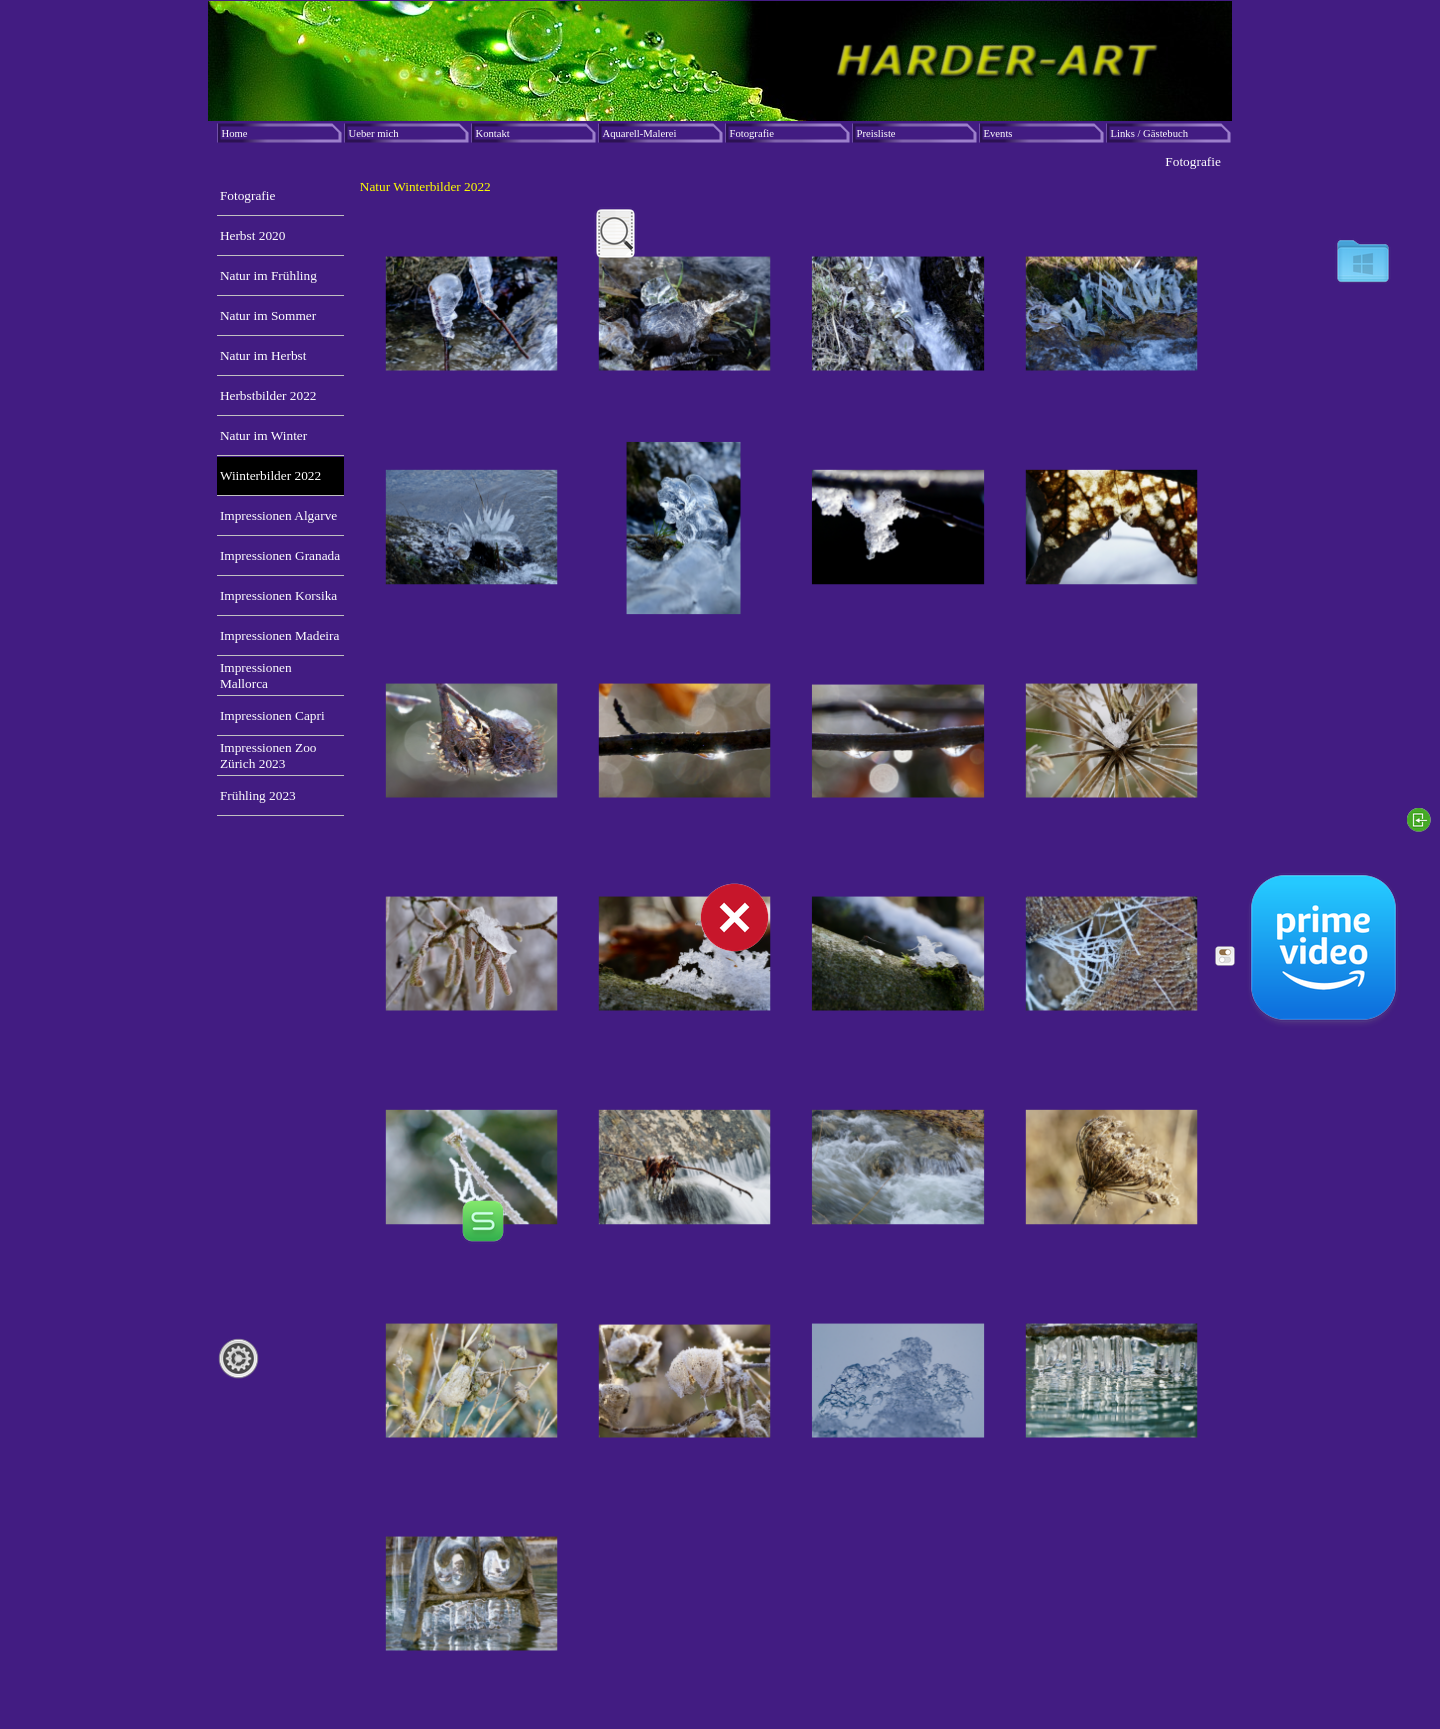  What do you see at coordinates (1363, 261) in the screenshot?
I see `open wine file manager for windows applications` at bounding box center [1363, 261].